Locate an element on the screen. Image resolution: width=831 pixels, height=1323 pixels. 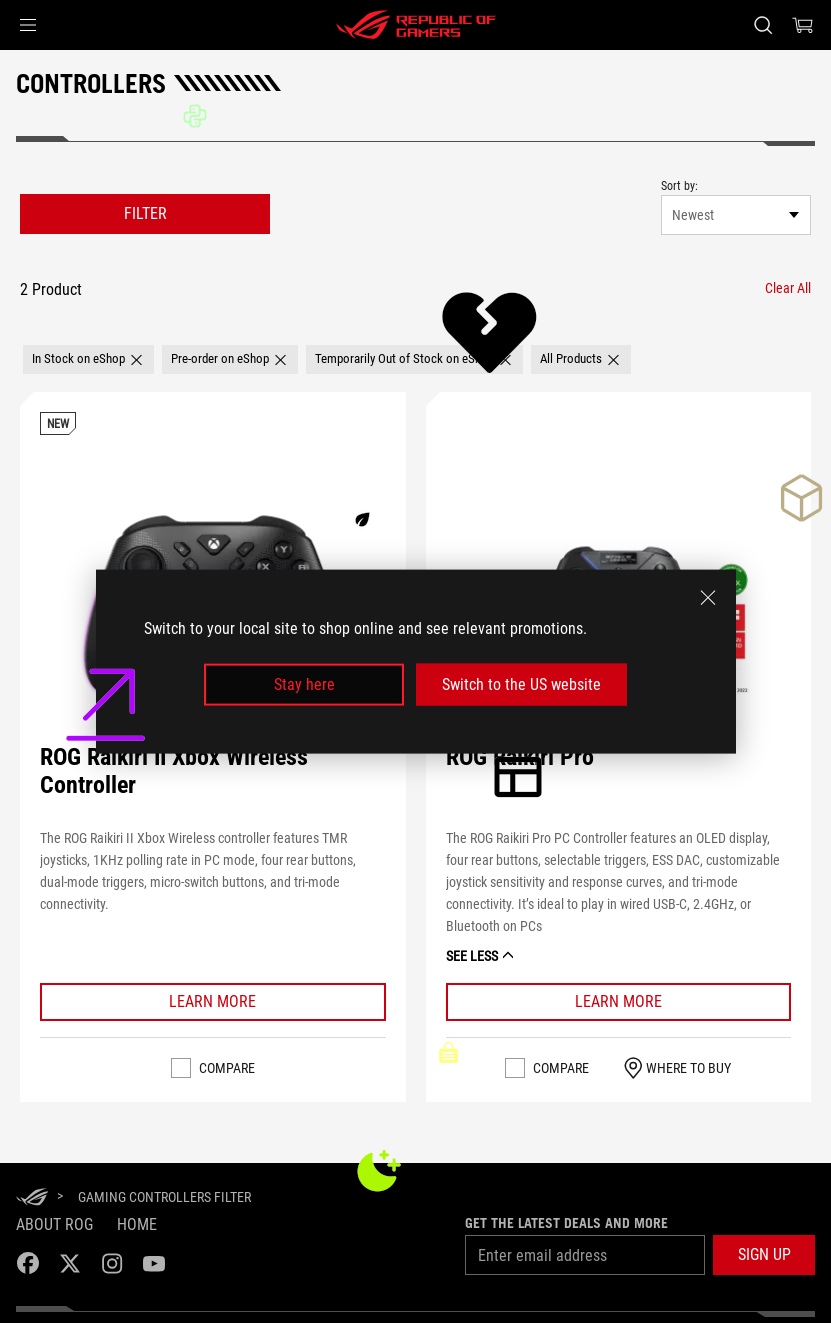
enable eco-friendly or power-saving mode is located at coordinates (362, 519).